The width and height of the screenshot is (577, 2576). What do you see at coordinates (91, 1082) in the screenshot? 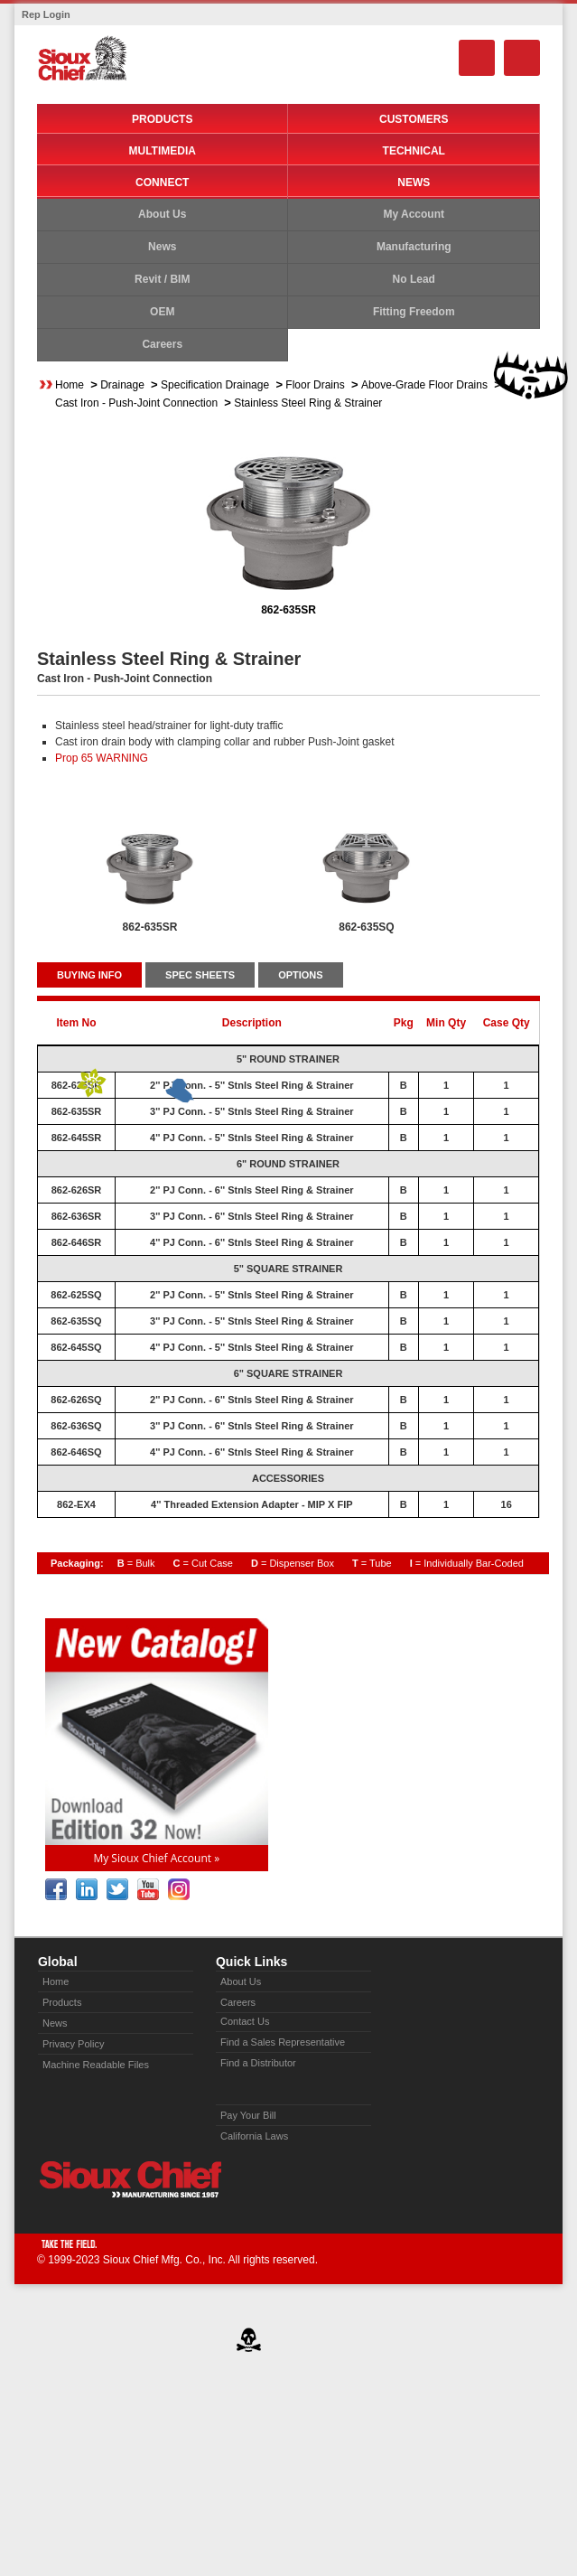
I see `decorative flower element for game UI` at bounding box center [91, 1082].